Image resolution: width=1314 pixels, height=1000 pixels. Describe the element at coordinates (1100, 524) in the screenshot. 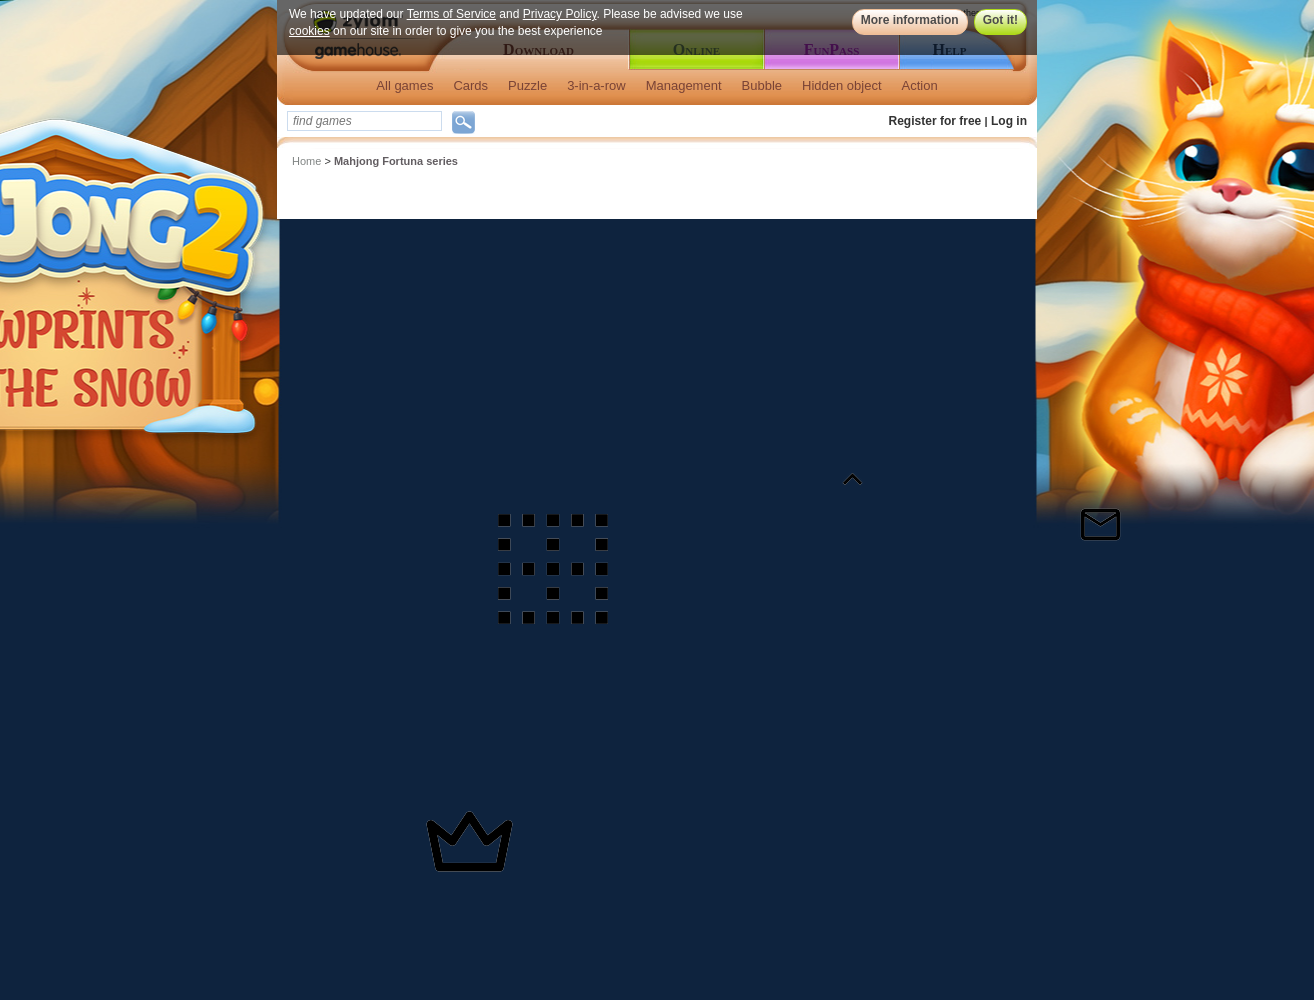

I see `view unread emails or messages` at that location.